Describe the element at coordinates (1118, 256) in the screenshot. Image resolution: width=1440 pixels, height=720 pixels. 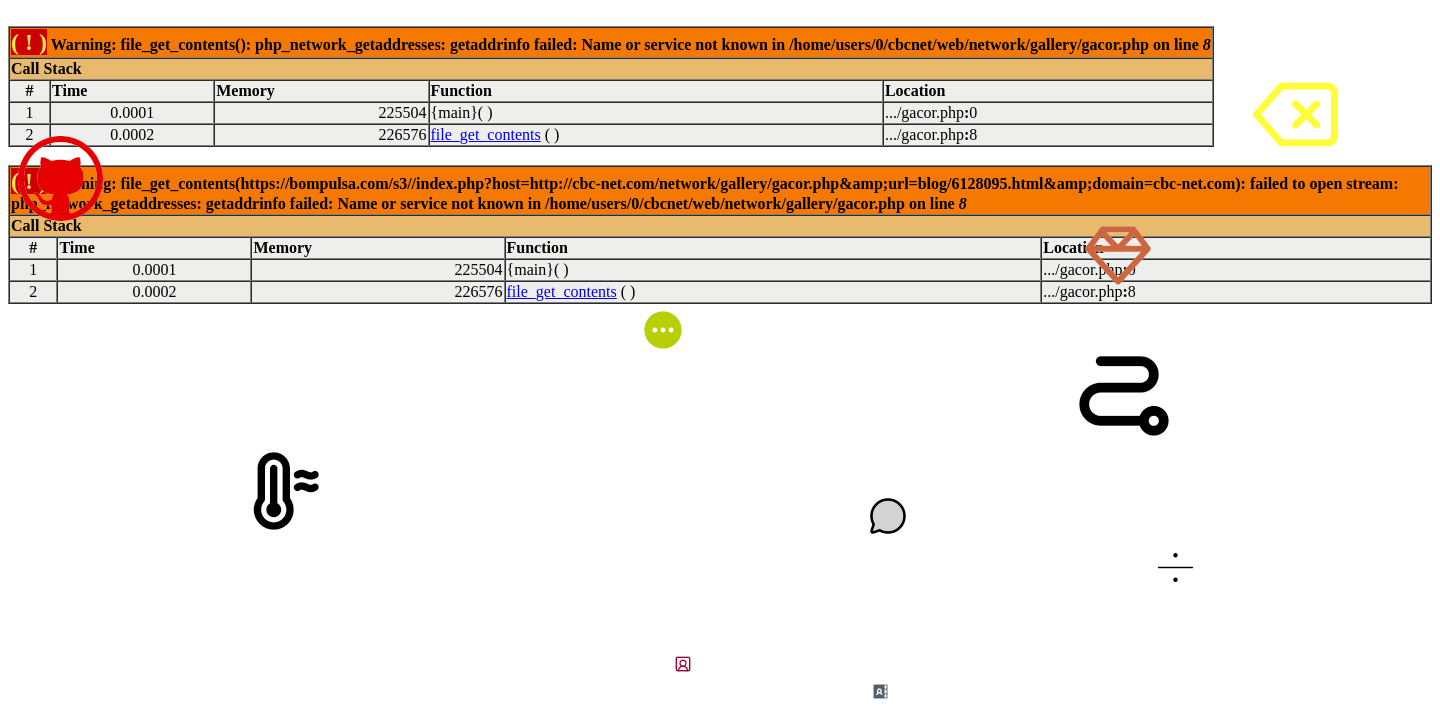
I see `view premium or exclusive content` at that location.